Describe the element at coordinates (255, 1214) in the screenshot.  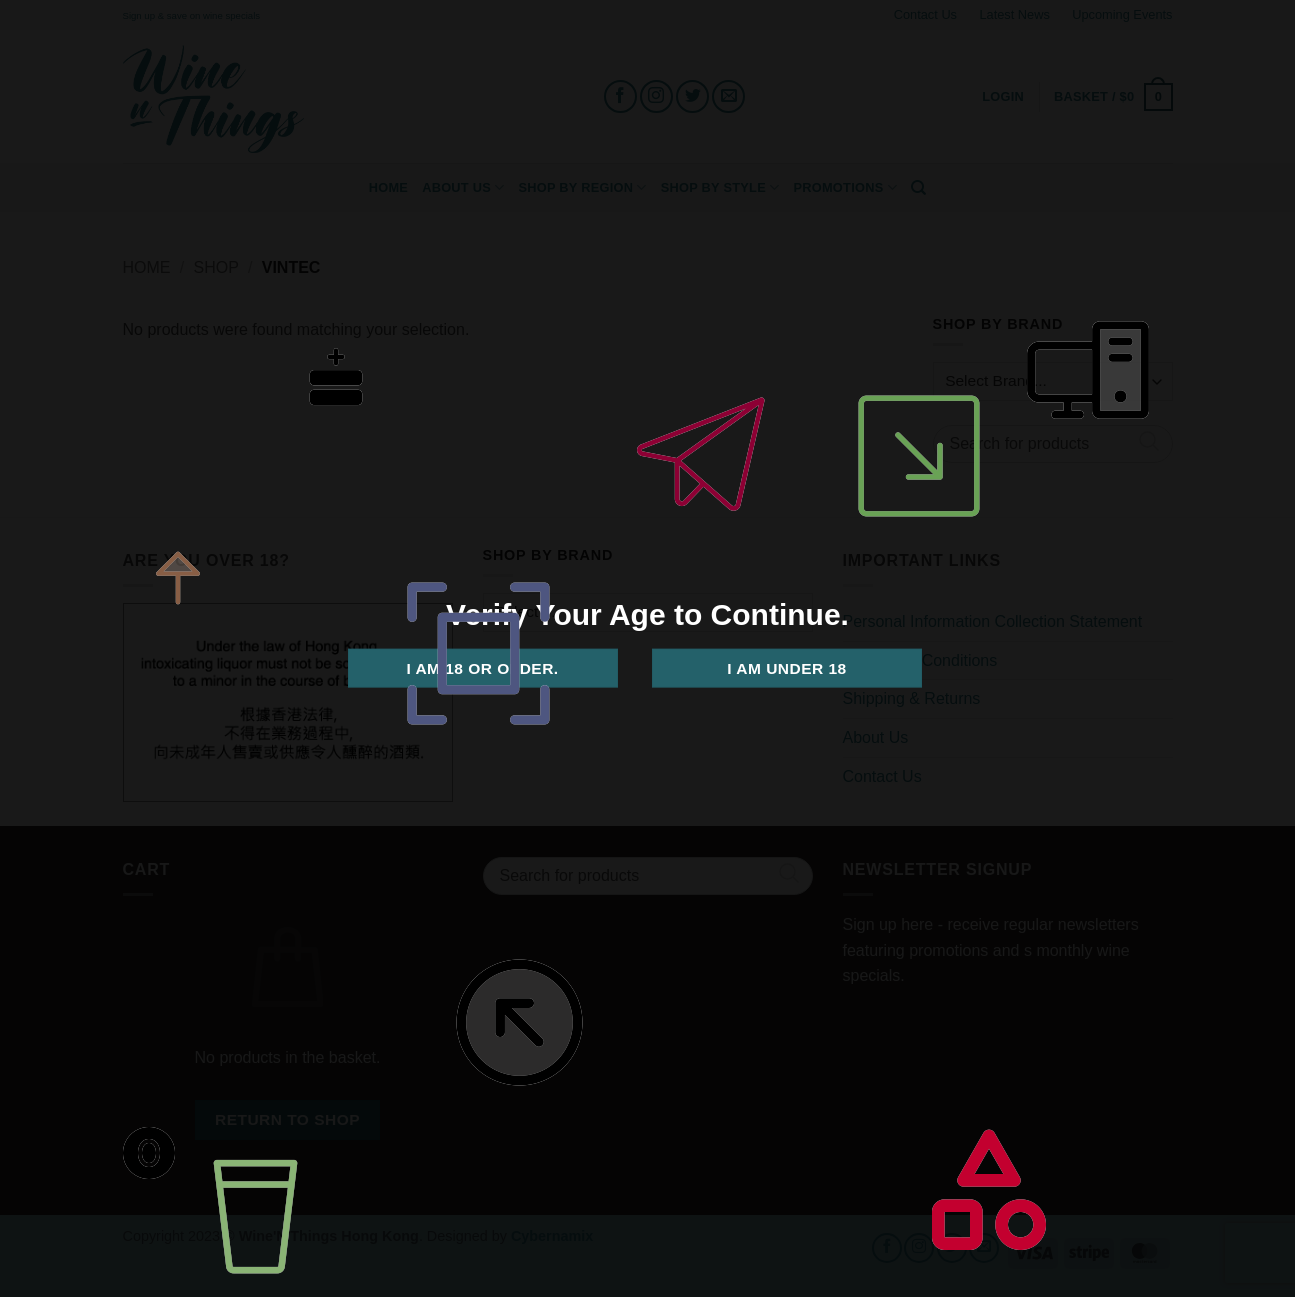
I see `view nearby bars or pubs` at that location.